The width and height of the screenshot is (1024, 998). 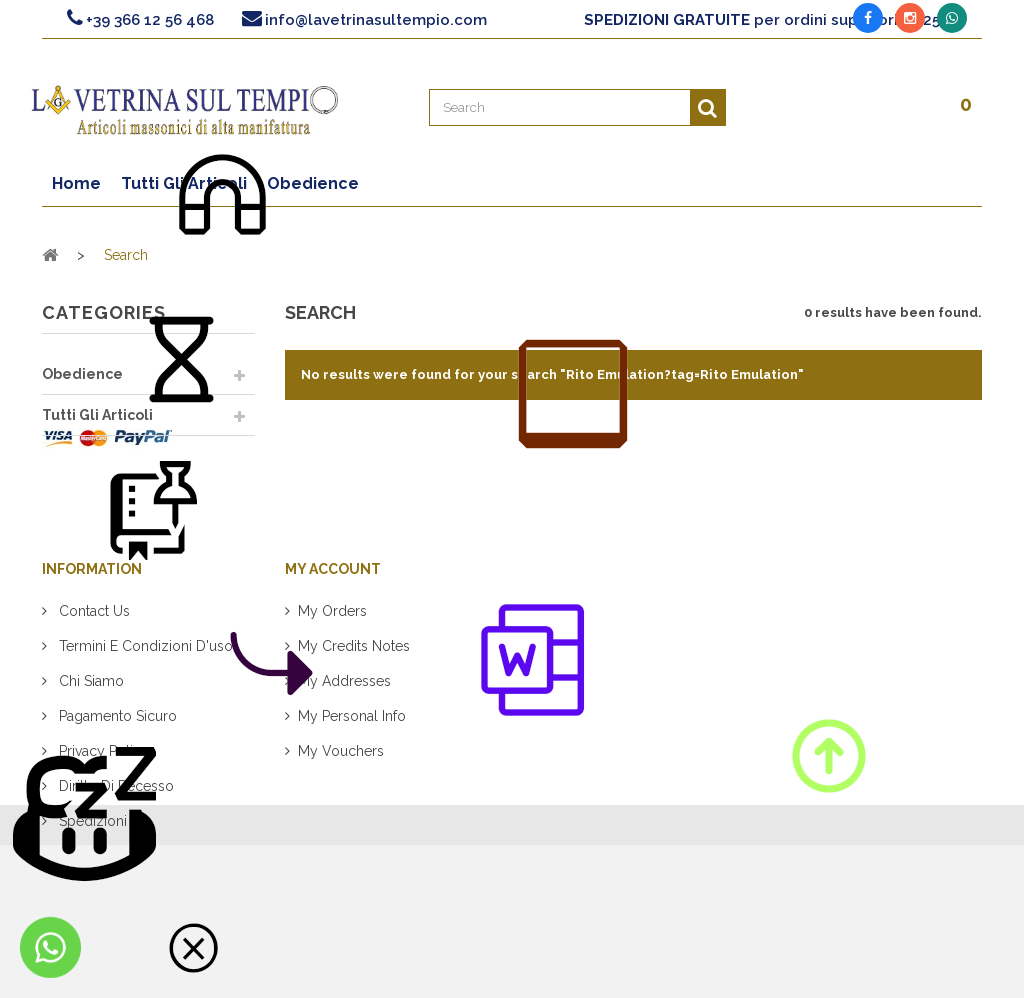 I want to click on toggle magnetic snapping for alignment, so click(x=222, y=194).